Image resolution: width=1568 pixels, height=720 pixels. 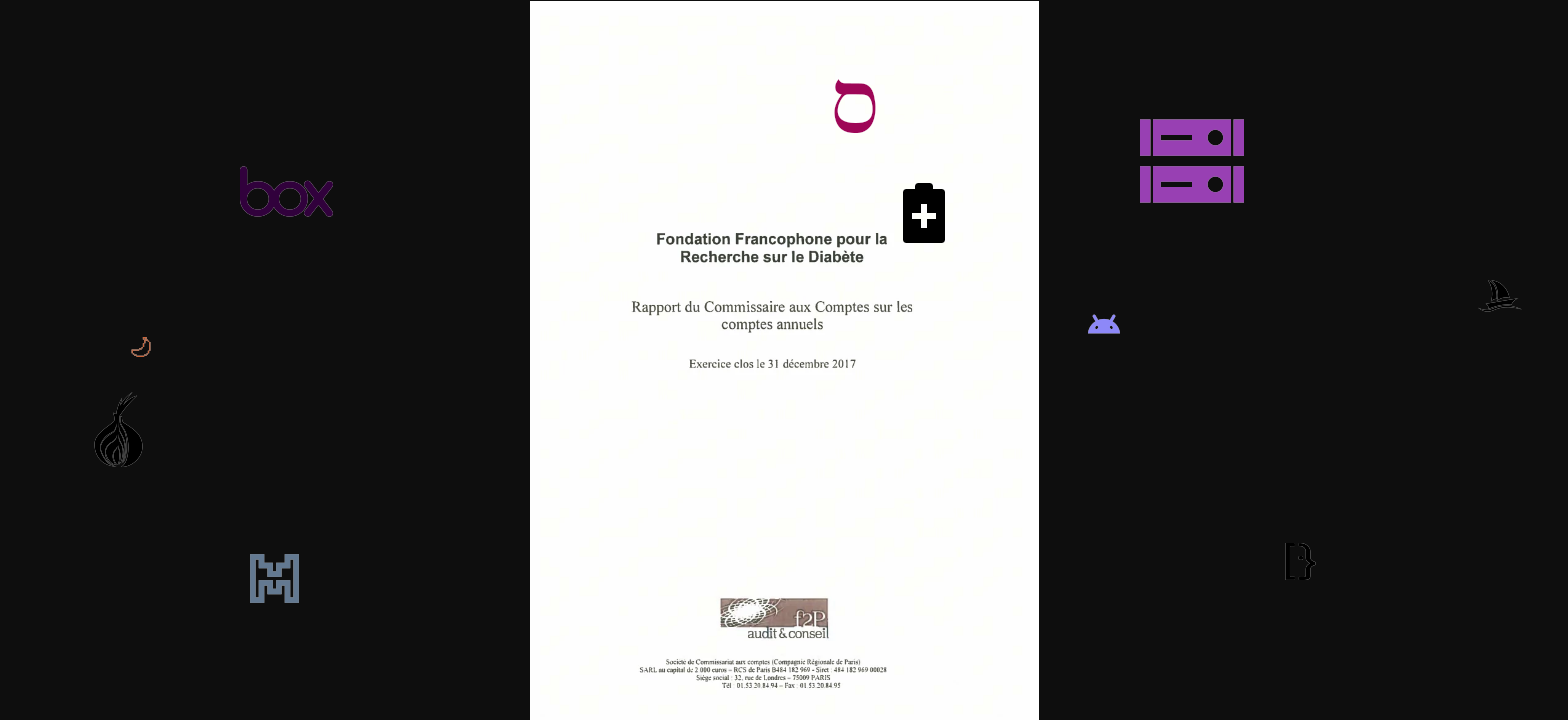 I want to click on enable battery saver mode, so click(x=924, y=213).